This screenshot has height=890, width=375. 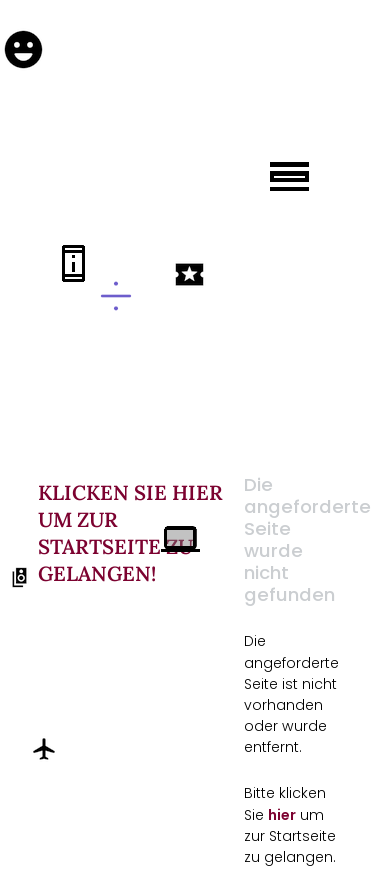 I want to click on switch to day view in calendar, so click(x=289, y=175).